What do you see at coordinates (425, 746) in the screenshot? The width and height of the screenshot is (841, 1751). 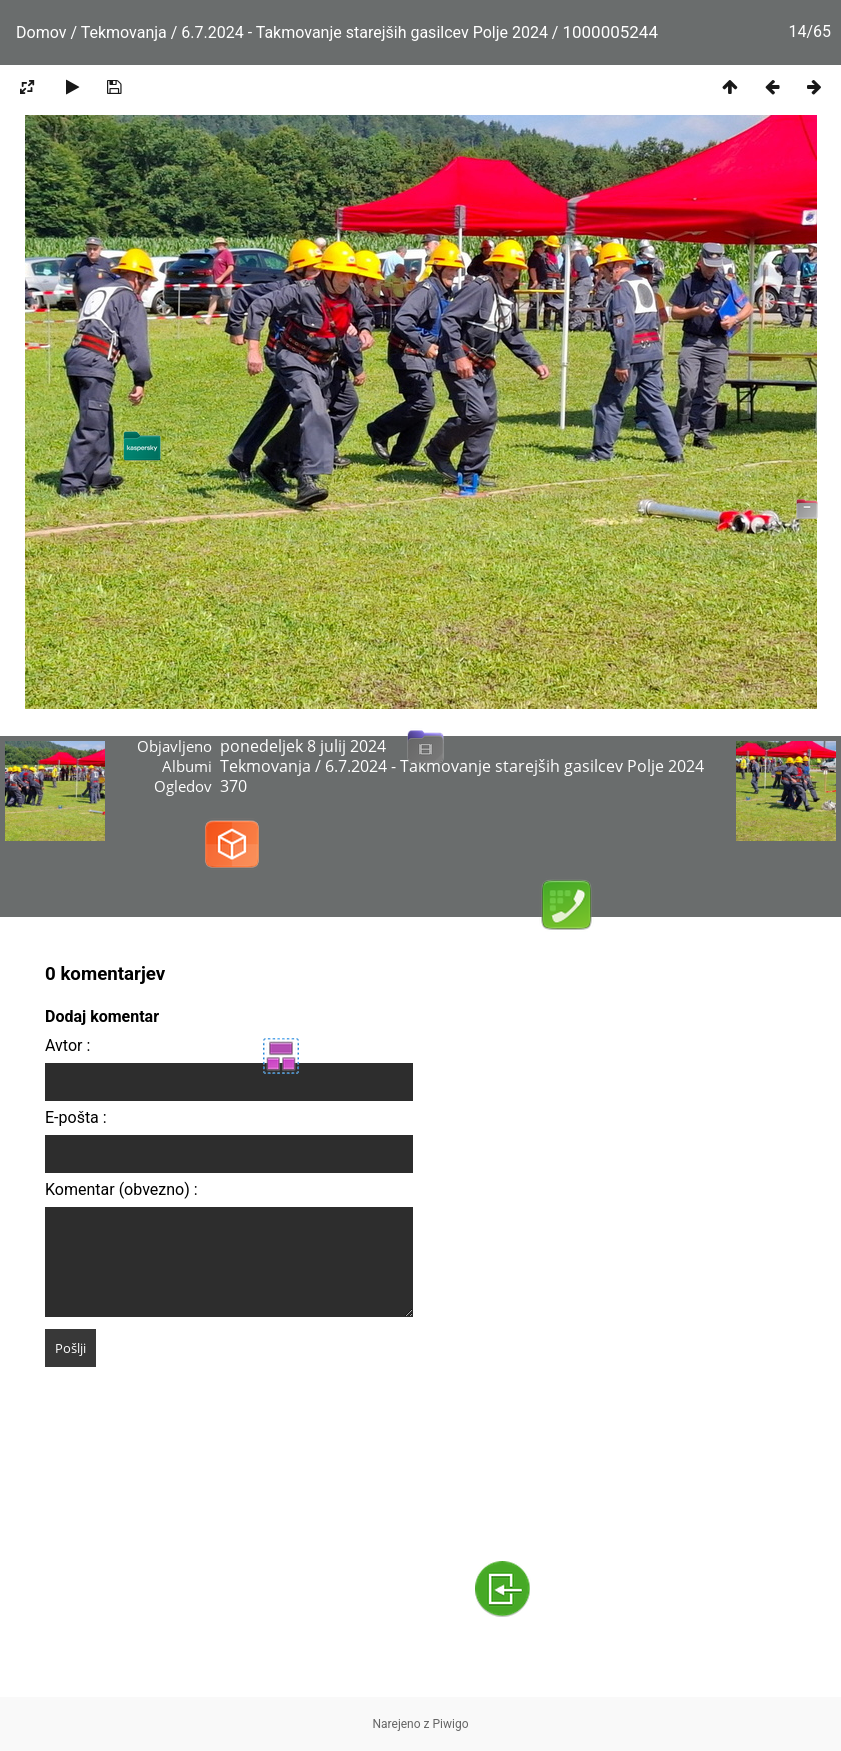 I see `open your videos folder` at bounding box center [425, 746].